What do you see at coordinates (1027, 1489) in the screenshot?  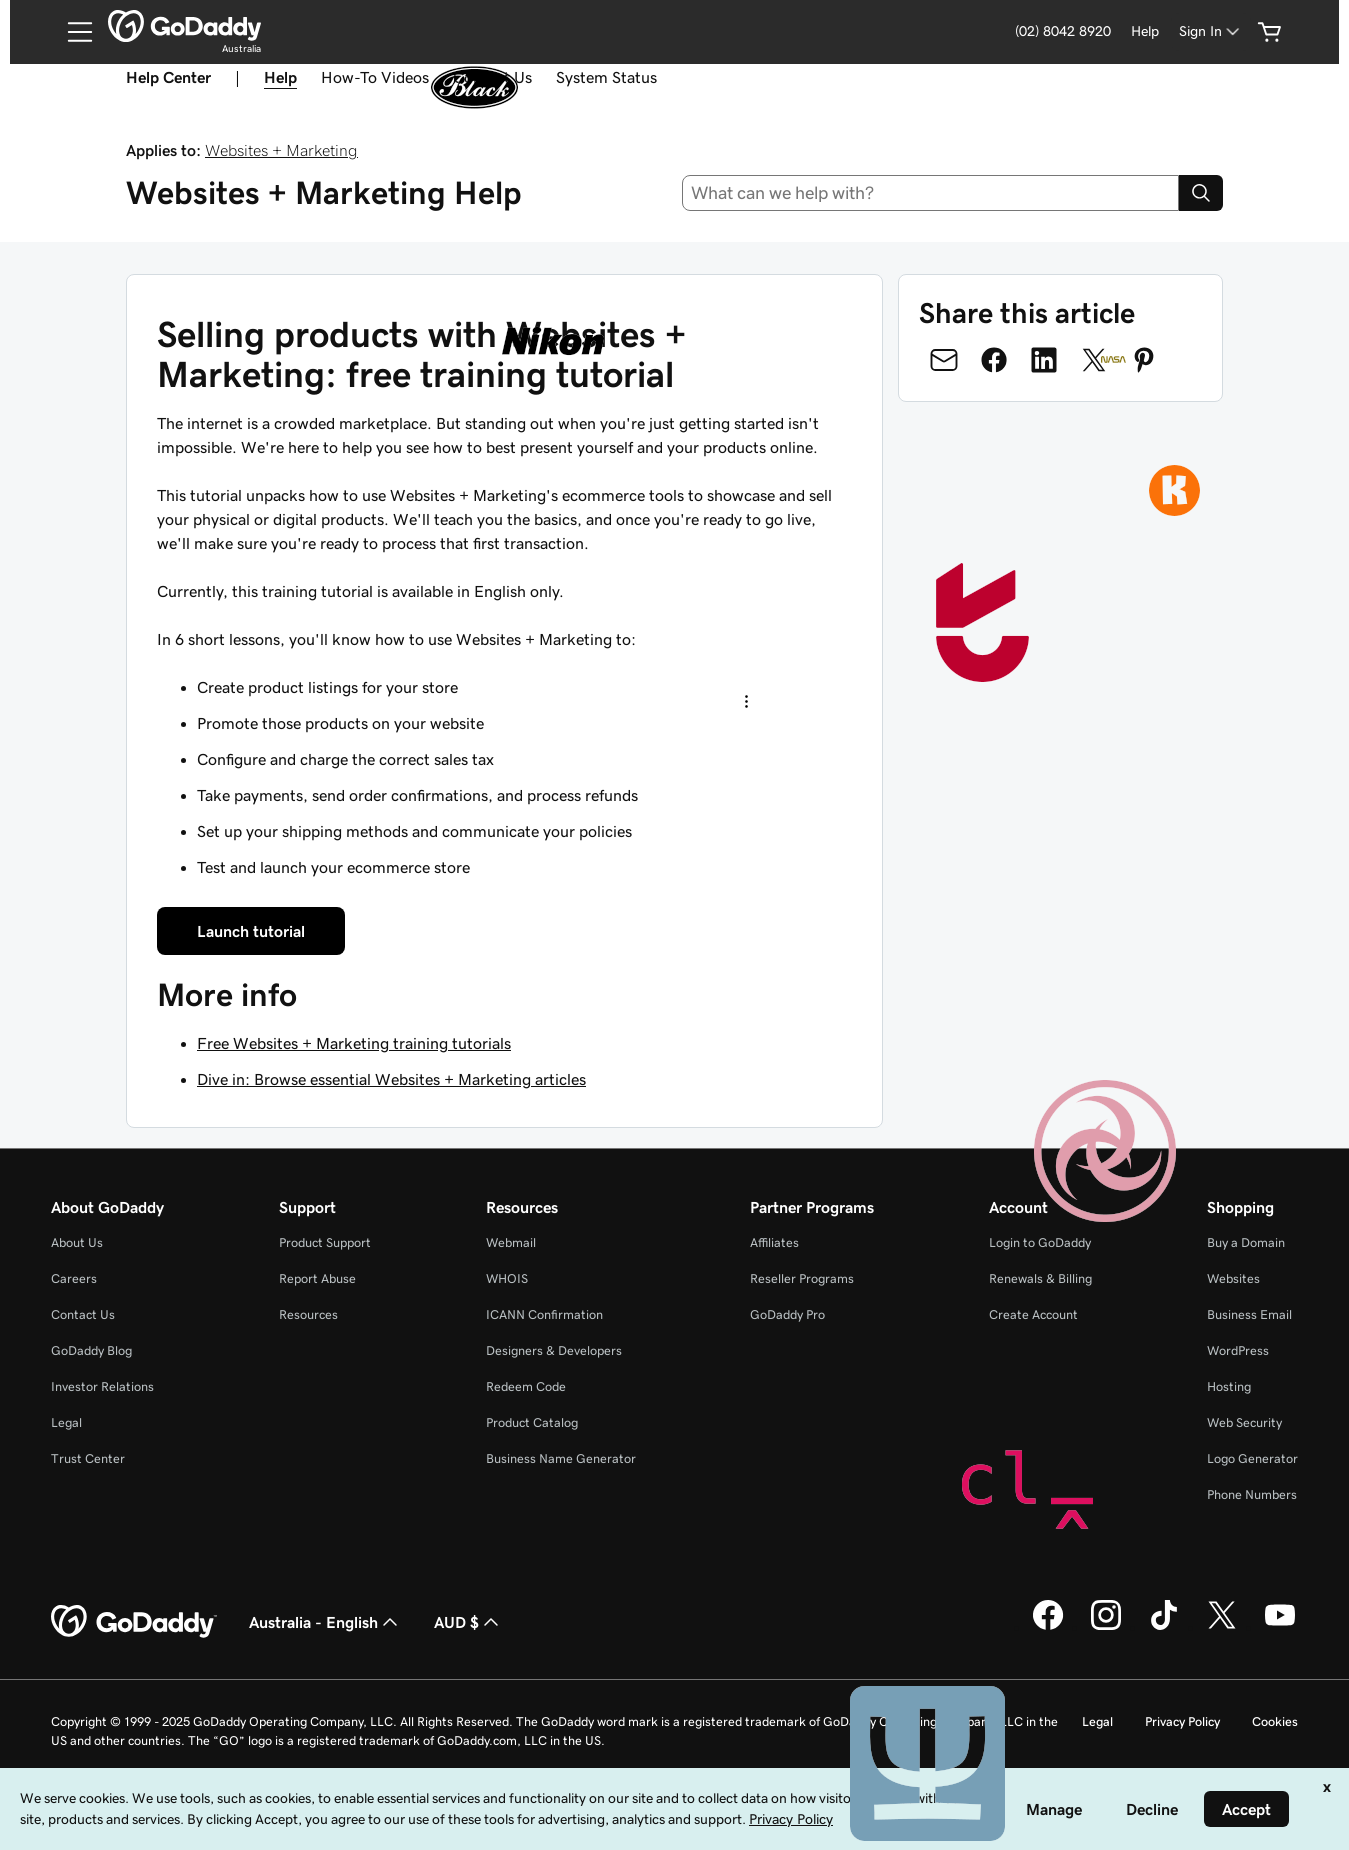 I see `commitlint logo - a tool for linting commit messages` at bounding box center [1027, 1489].